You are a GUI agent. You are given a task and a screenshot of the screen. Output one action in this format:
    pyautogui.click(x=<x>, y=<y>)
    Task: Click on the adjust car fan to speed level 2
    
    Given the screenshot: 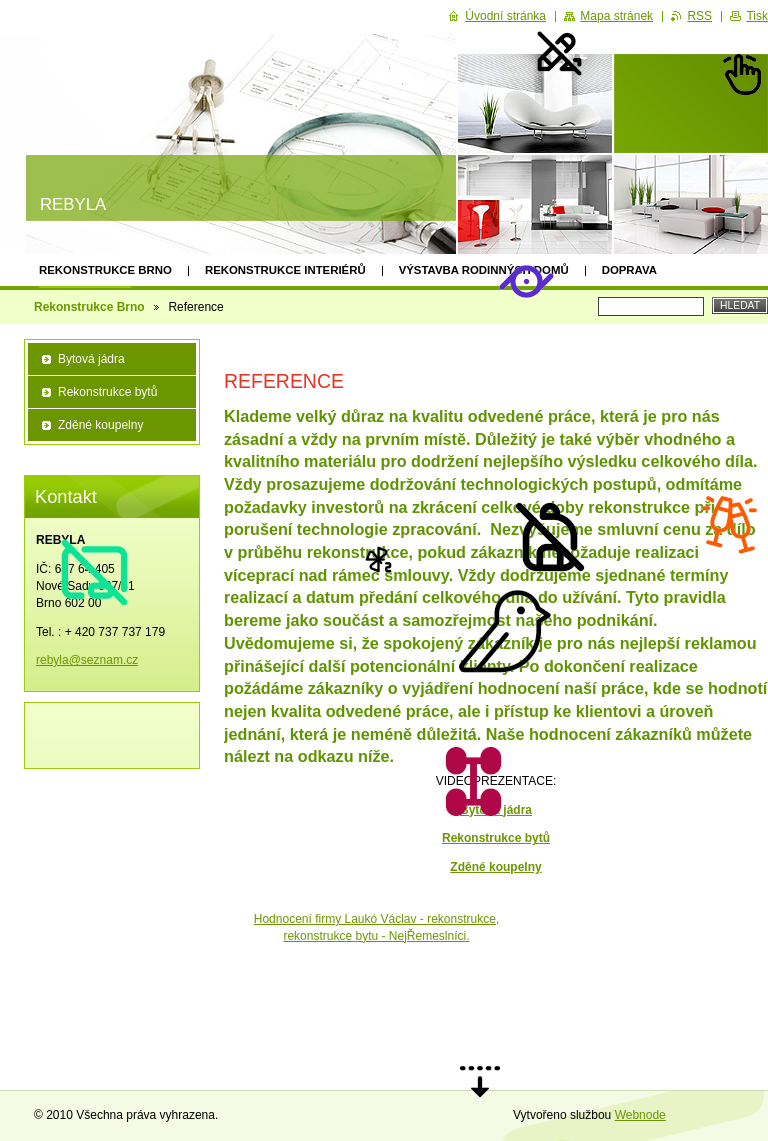 What is the action you would take?
    pyautogui.click(x=378, y=559)
    